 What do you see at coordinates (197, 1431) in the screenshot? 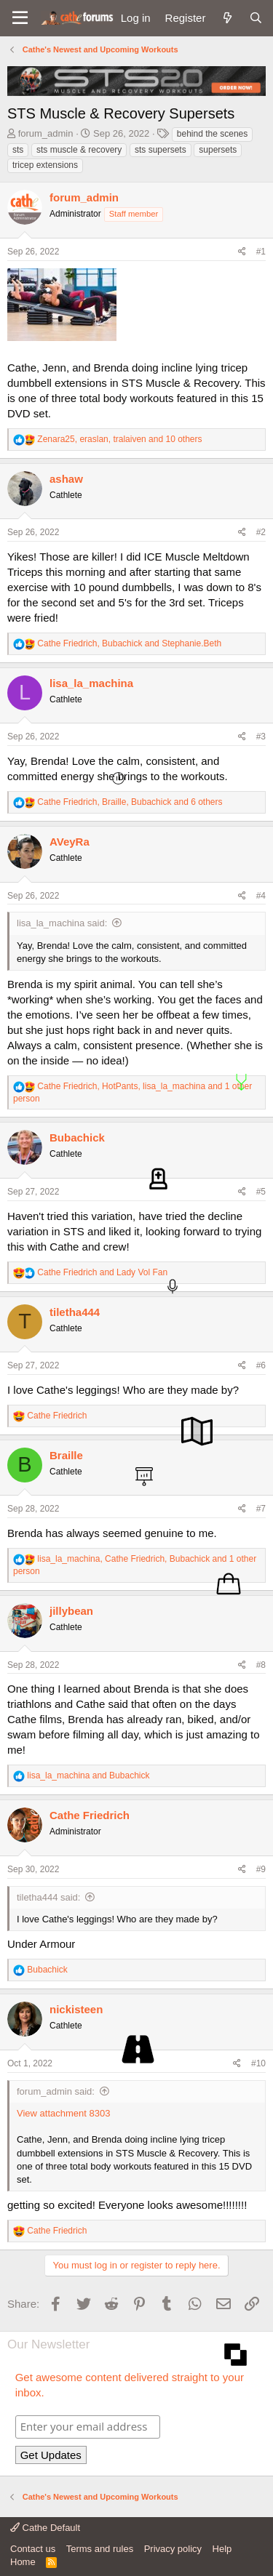
I see `view map` at bounding box center [197, 1431].